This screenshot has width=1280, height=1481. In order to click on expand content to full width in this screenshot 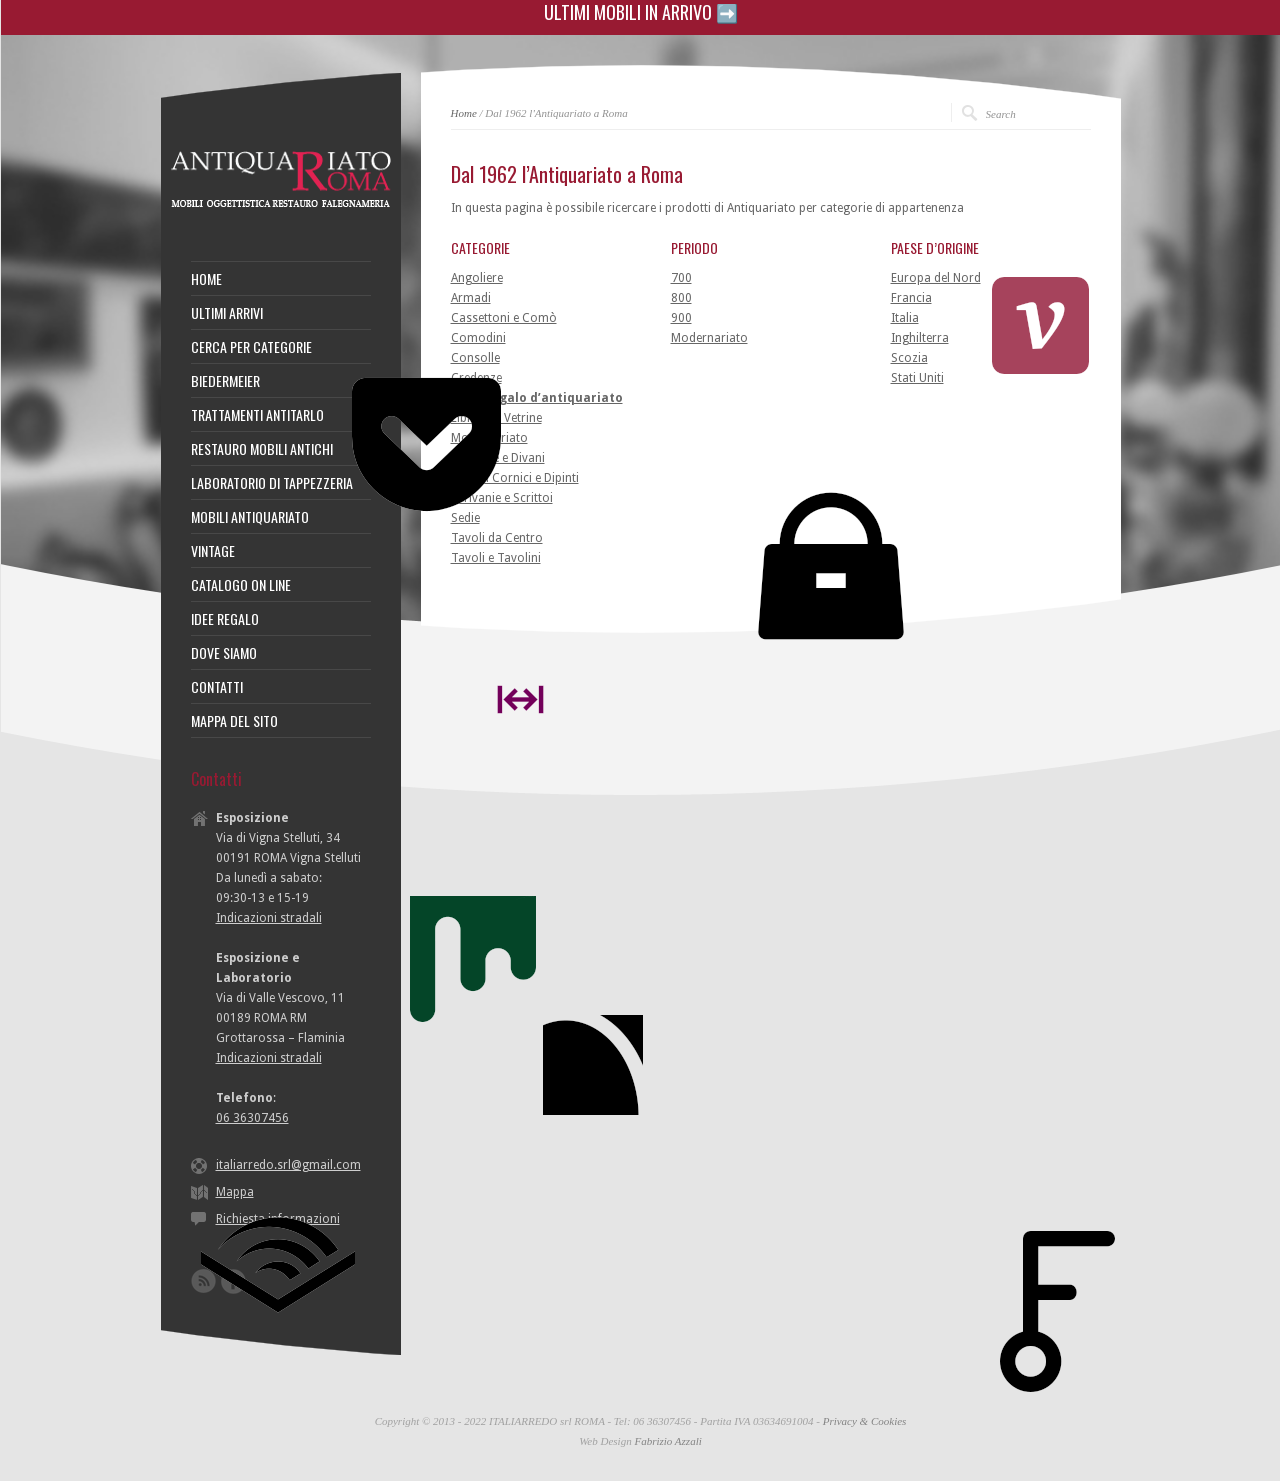, I will do `click(520, 699)`.